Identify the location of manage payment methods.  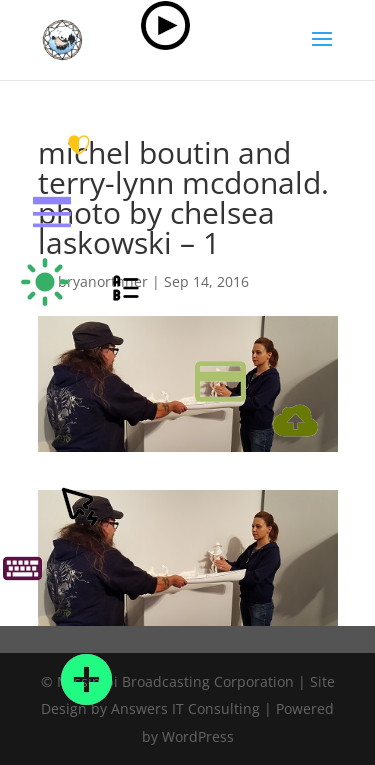
(220, 381).